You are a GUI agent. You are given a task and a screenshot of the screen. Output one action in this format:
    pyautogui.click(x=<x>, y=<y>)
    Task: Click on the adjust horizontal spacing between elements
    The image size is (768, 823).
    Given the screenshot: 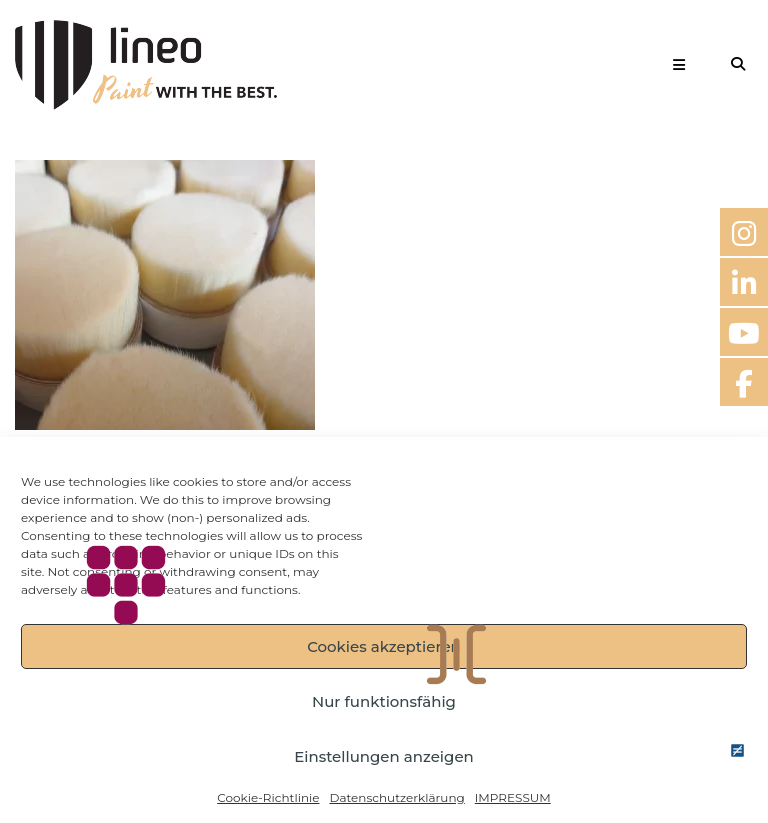 What is the action you would take?
    pyautogui.click(x=456, y=654)
    